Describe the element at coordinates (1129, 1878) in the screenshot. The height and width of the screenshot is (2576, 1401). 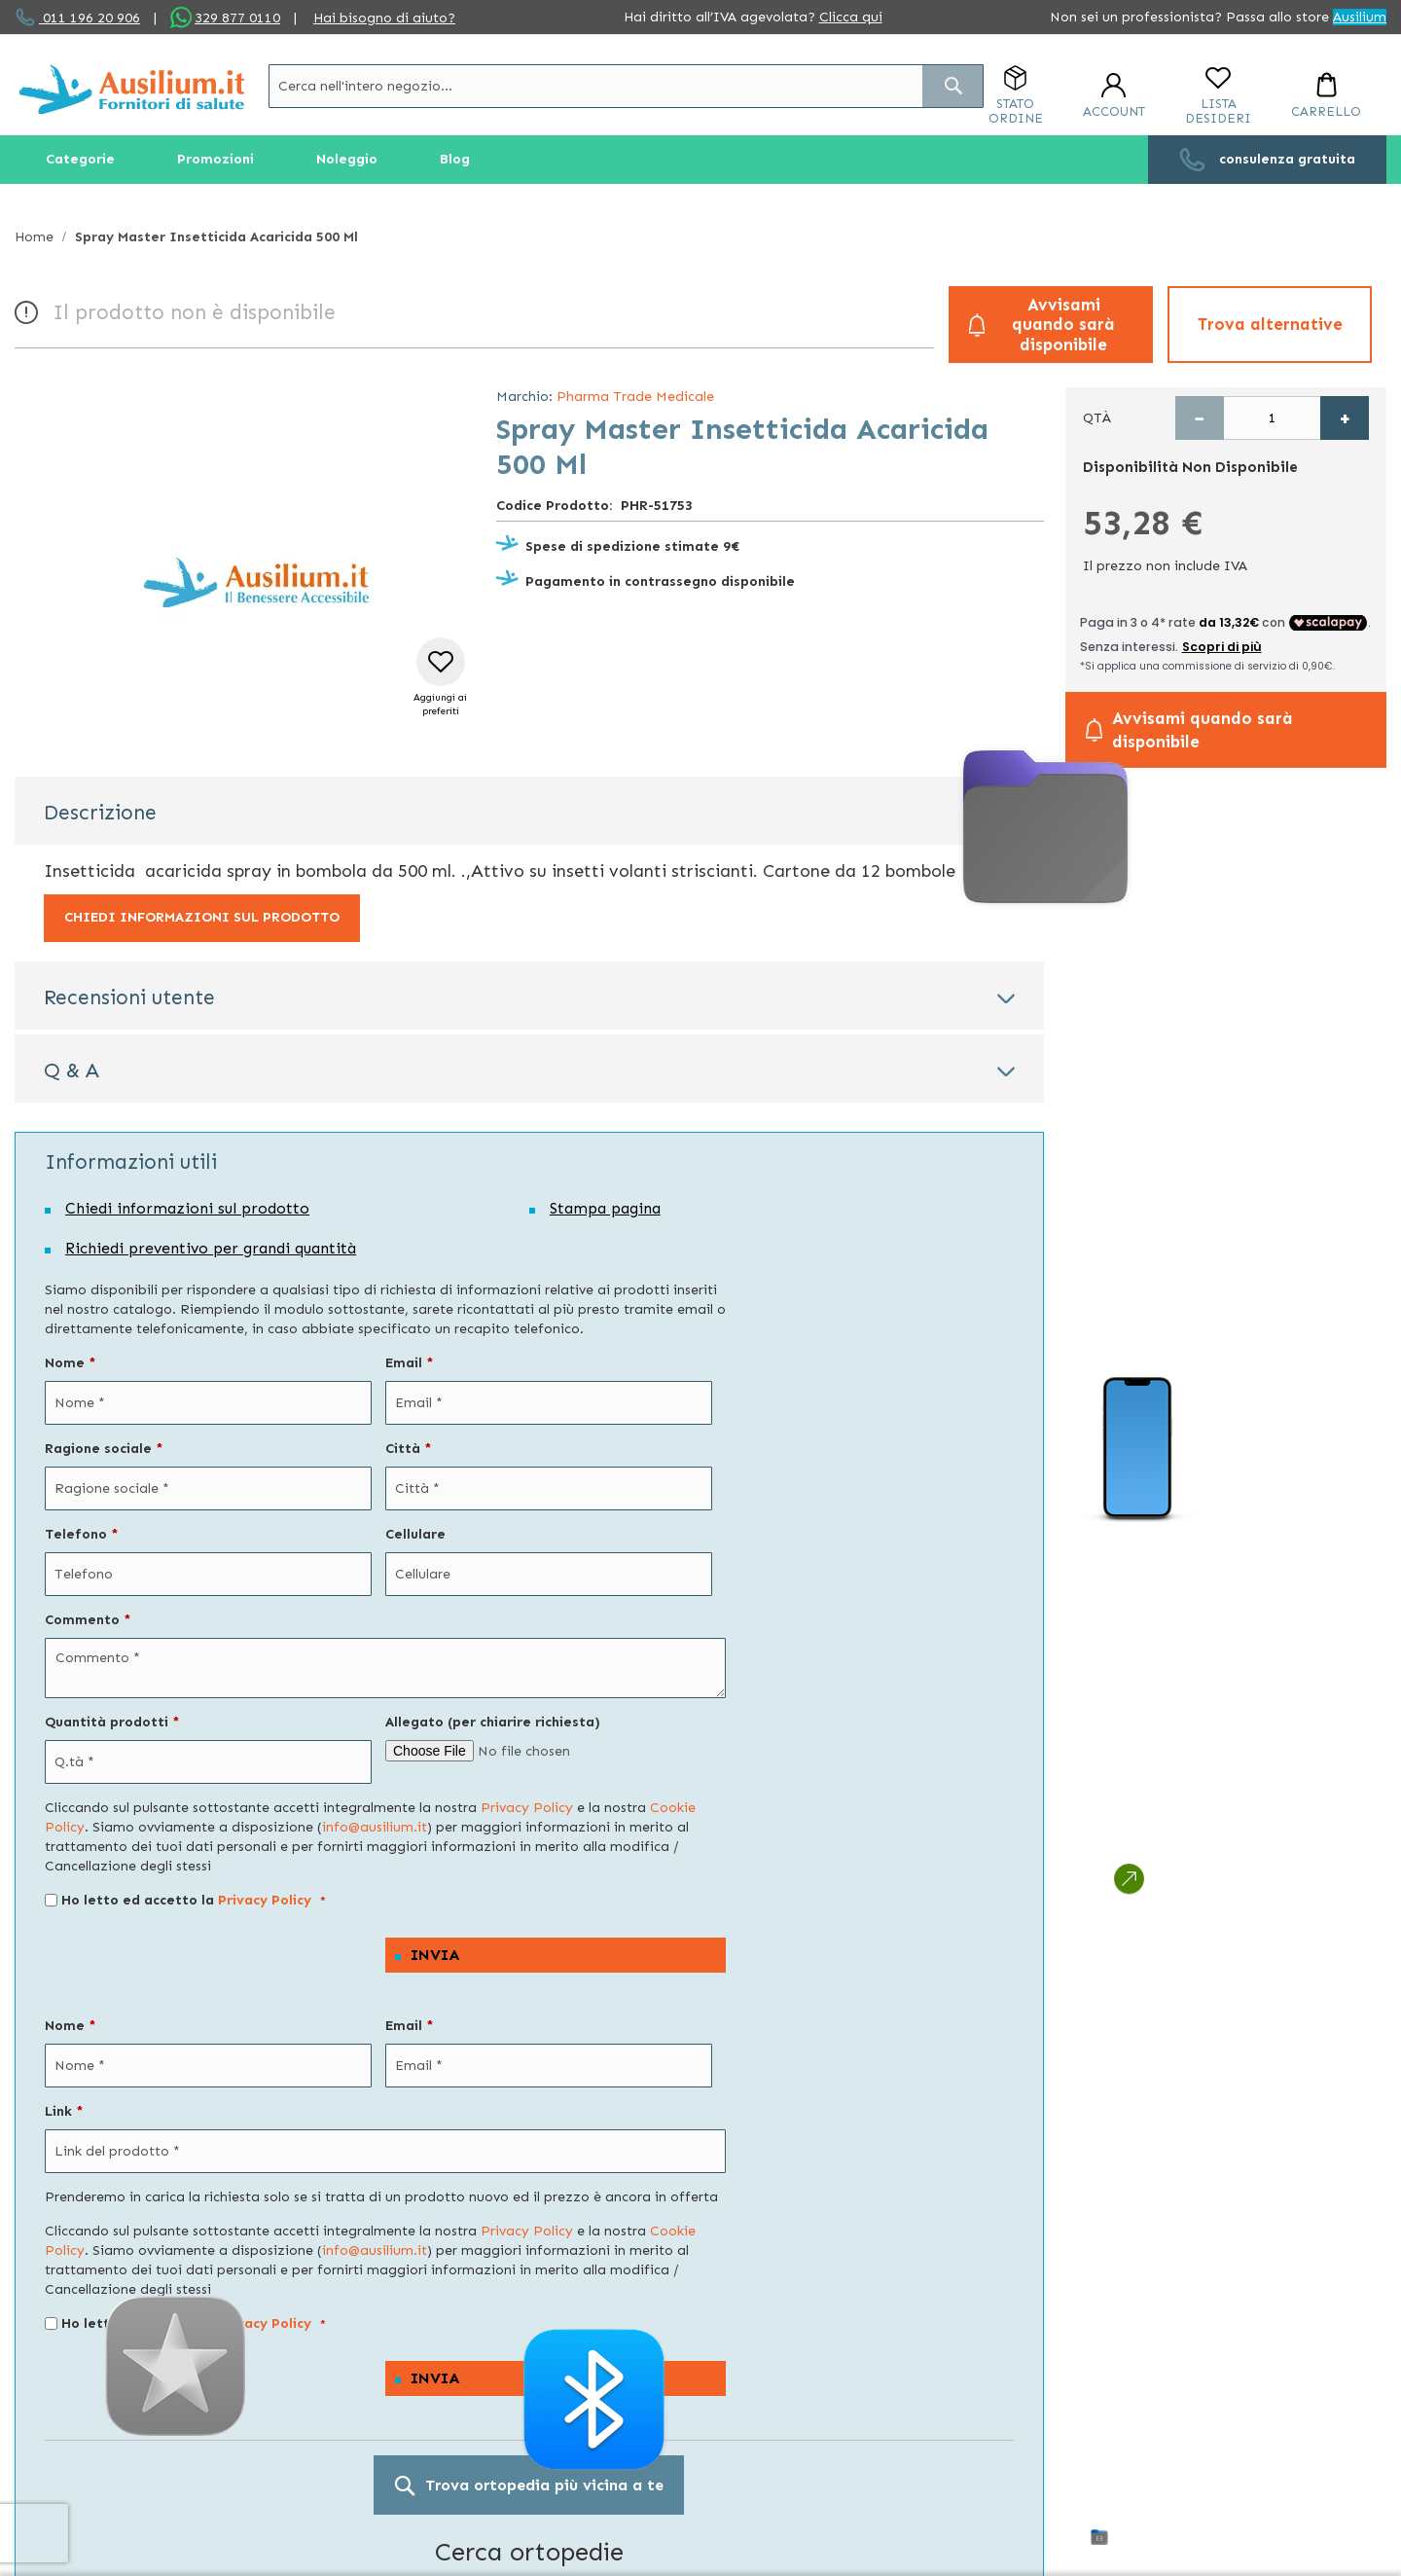
I see `indicates a symbolic link or shortcut to another file` at that location.